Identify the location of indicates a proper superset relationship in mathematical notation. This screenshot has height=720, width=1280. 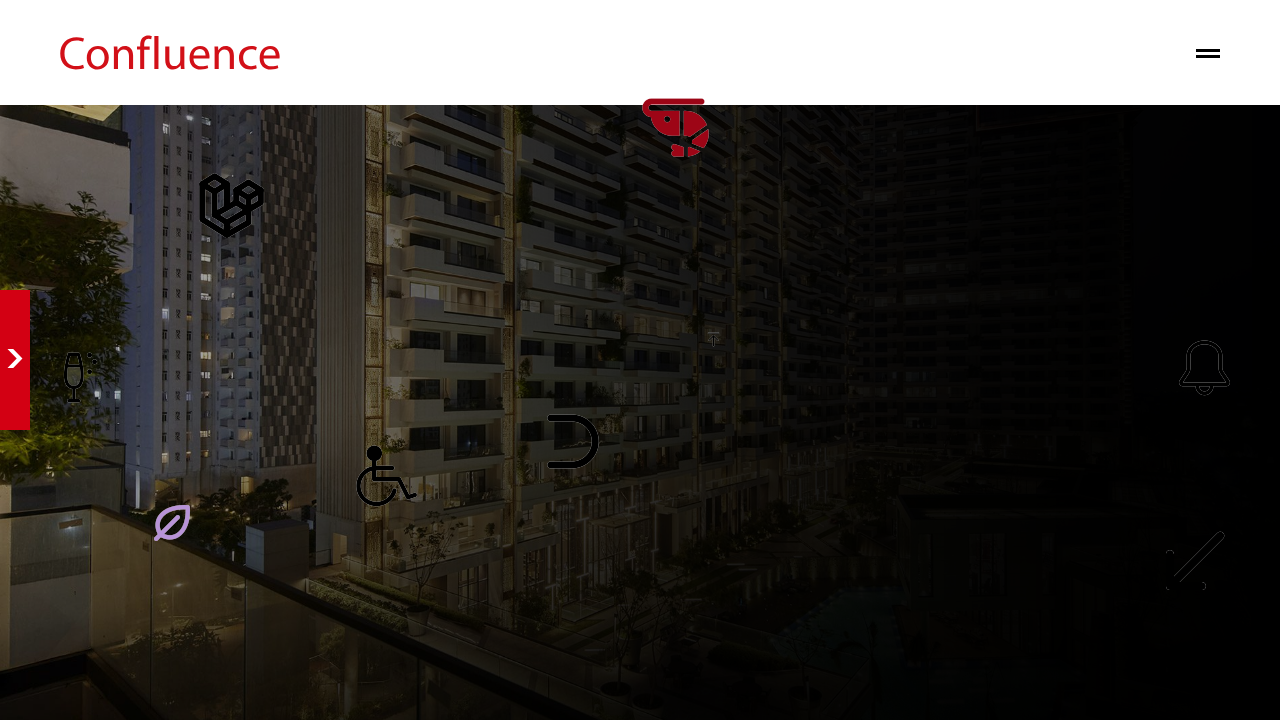
(569, 441).